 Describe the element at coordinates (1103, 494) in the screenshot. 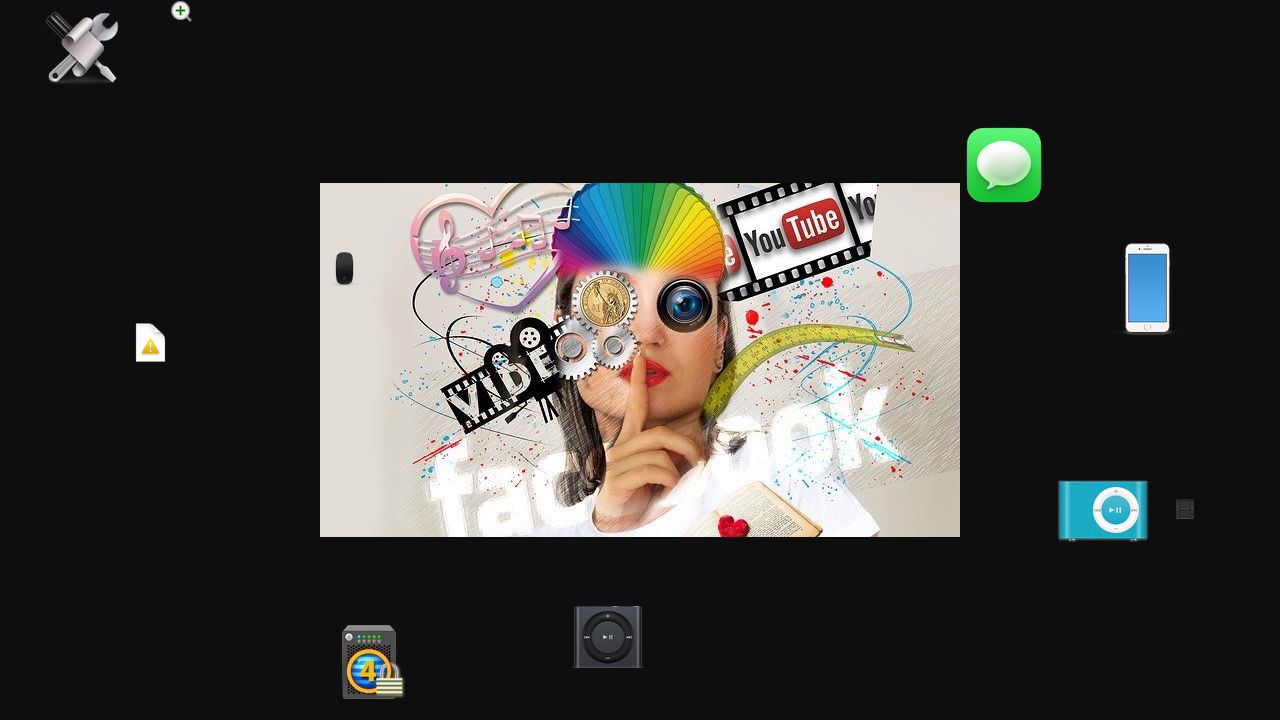

I see `iPod shuffle device connected` at that location.